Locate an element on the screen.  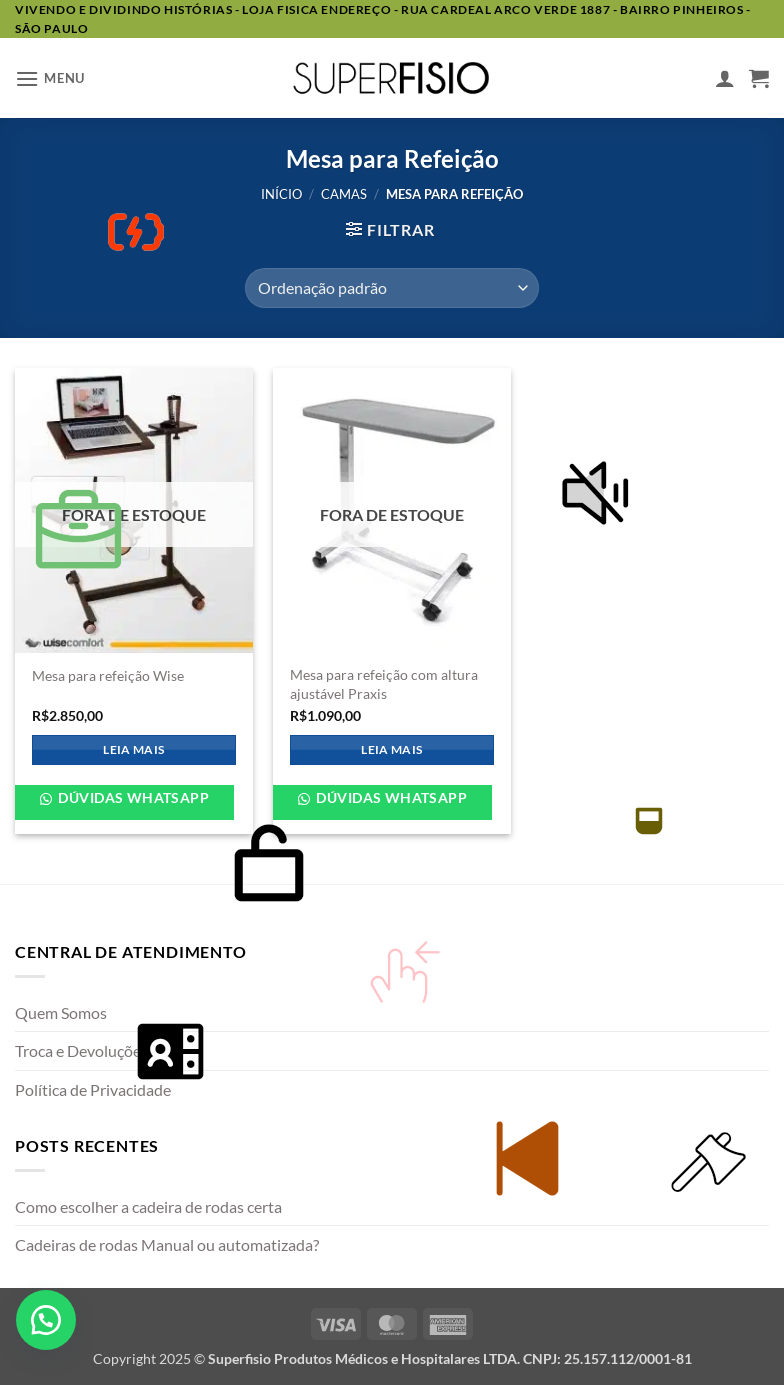
access woodcutting or crafting tools is located at coordinates (708, 1164).